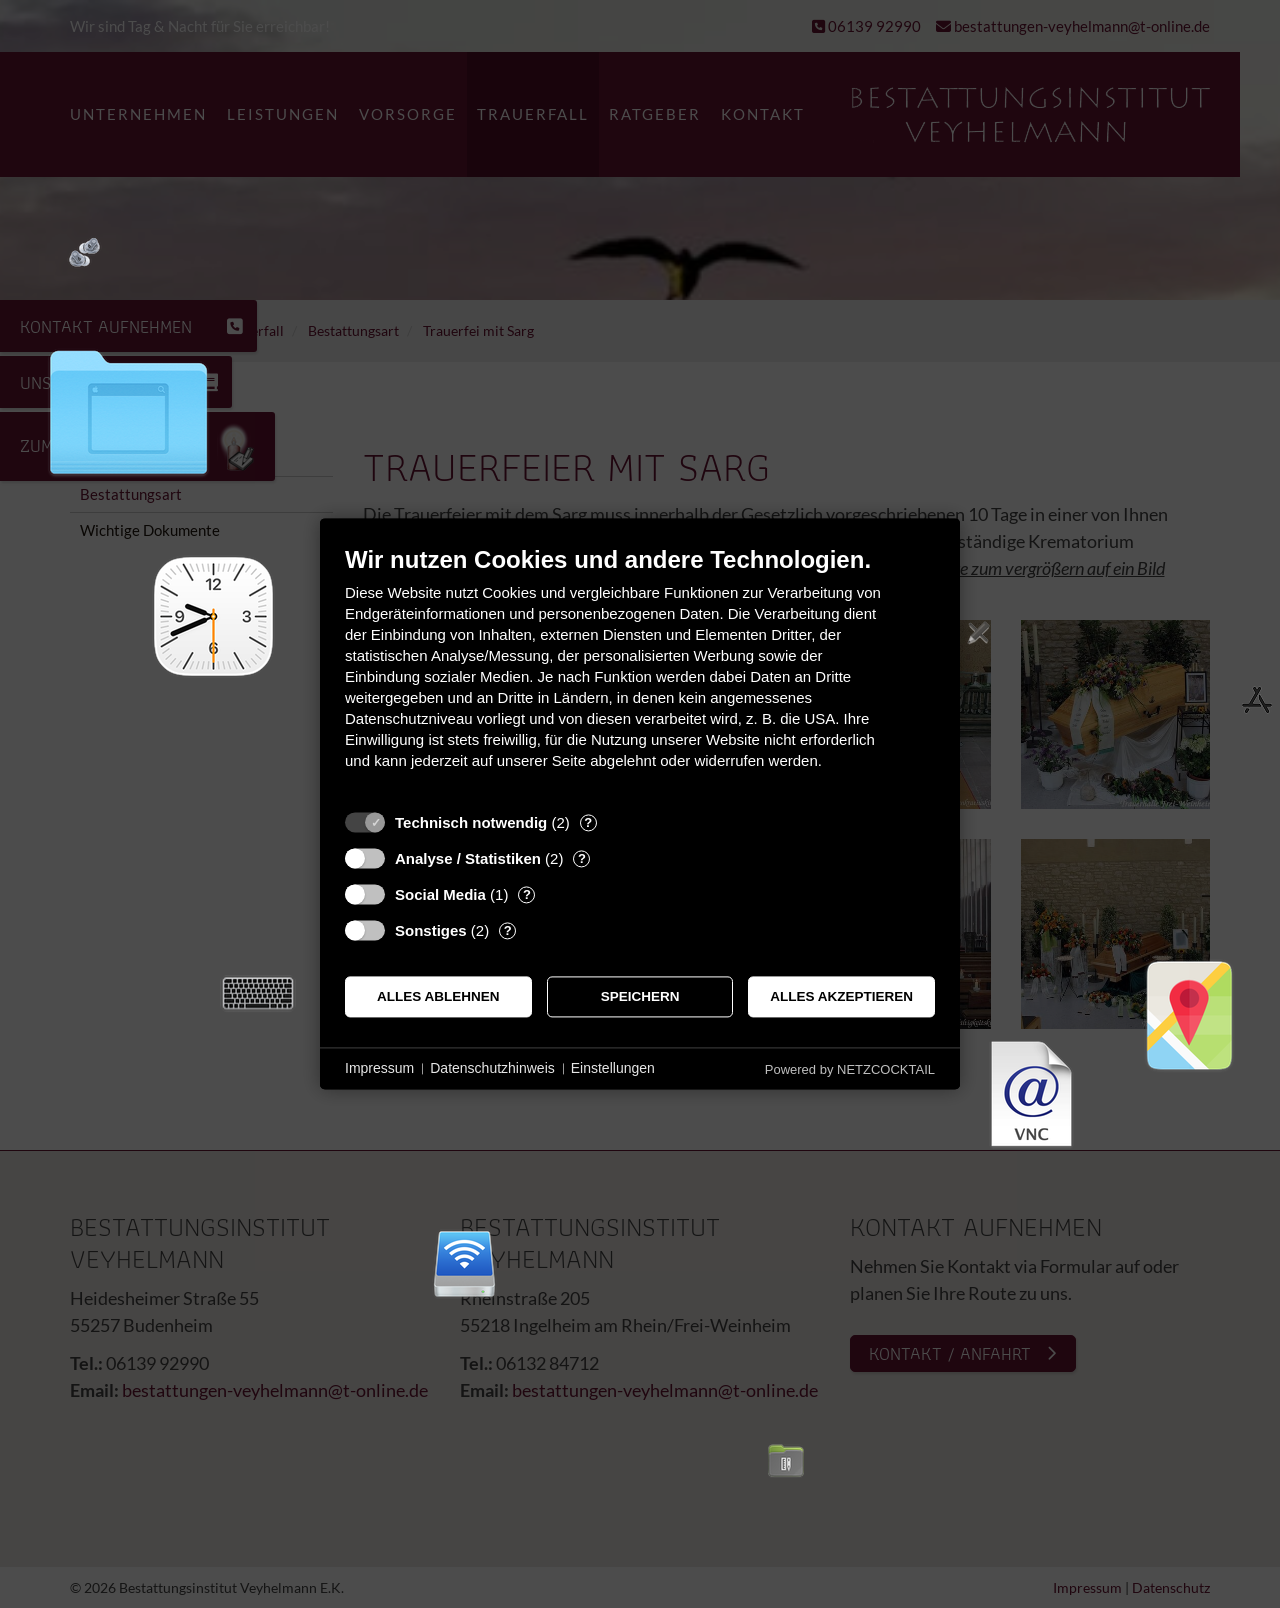  What do you see at coordinates (1189, 1015) in the screenshot?
I see `a google earth KML geographic data file` at bounding box center [1189, 1015].